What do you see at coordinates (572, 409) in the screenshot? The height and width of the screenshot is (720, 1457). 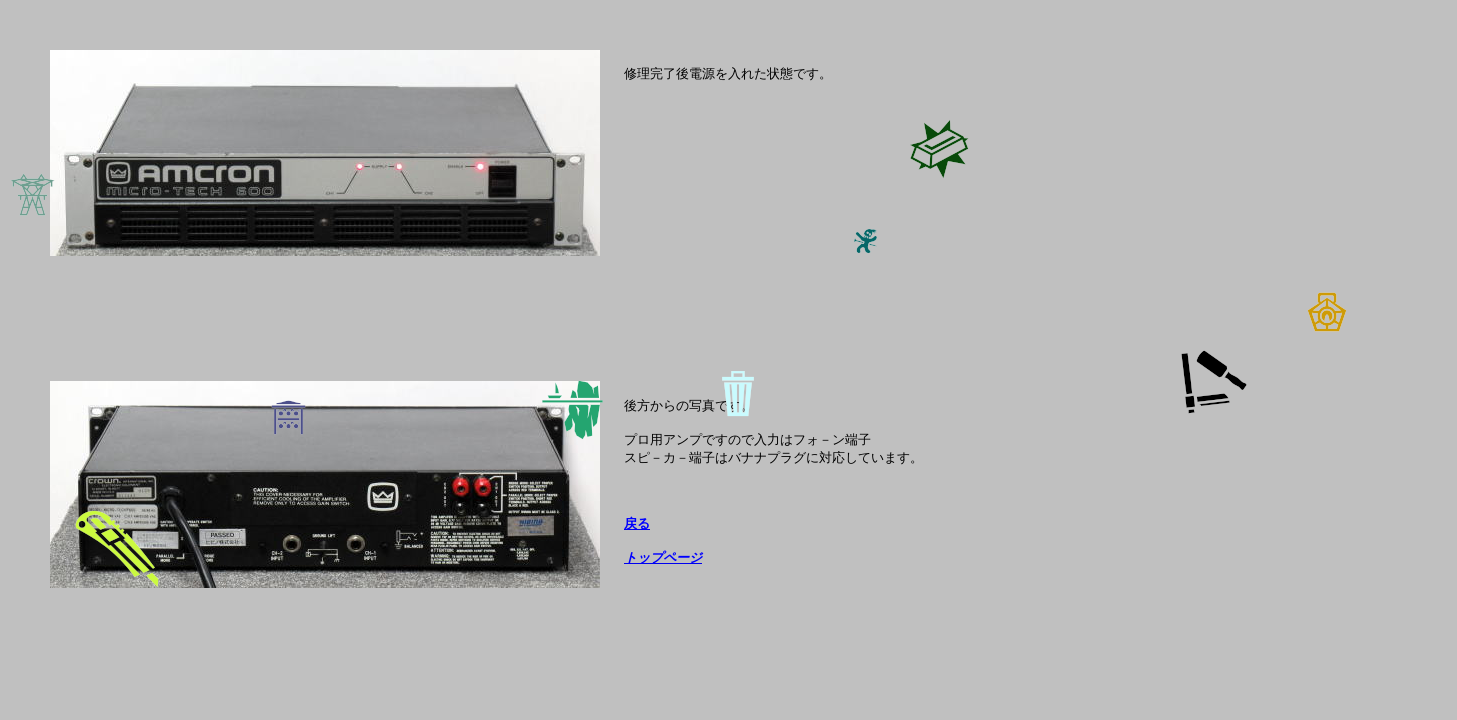 I see `indicates hidden complexity or underlying data not immediately visible` at bounding box center [572, 409].